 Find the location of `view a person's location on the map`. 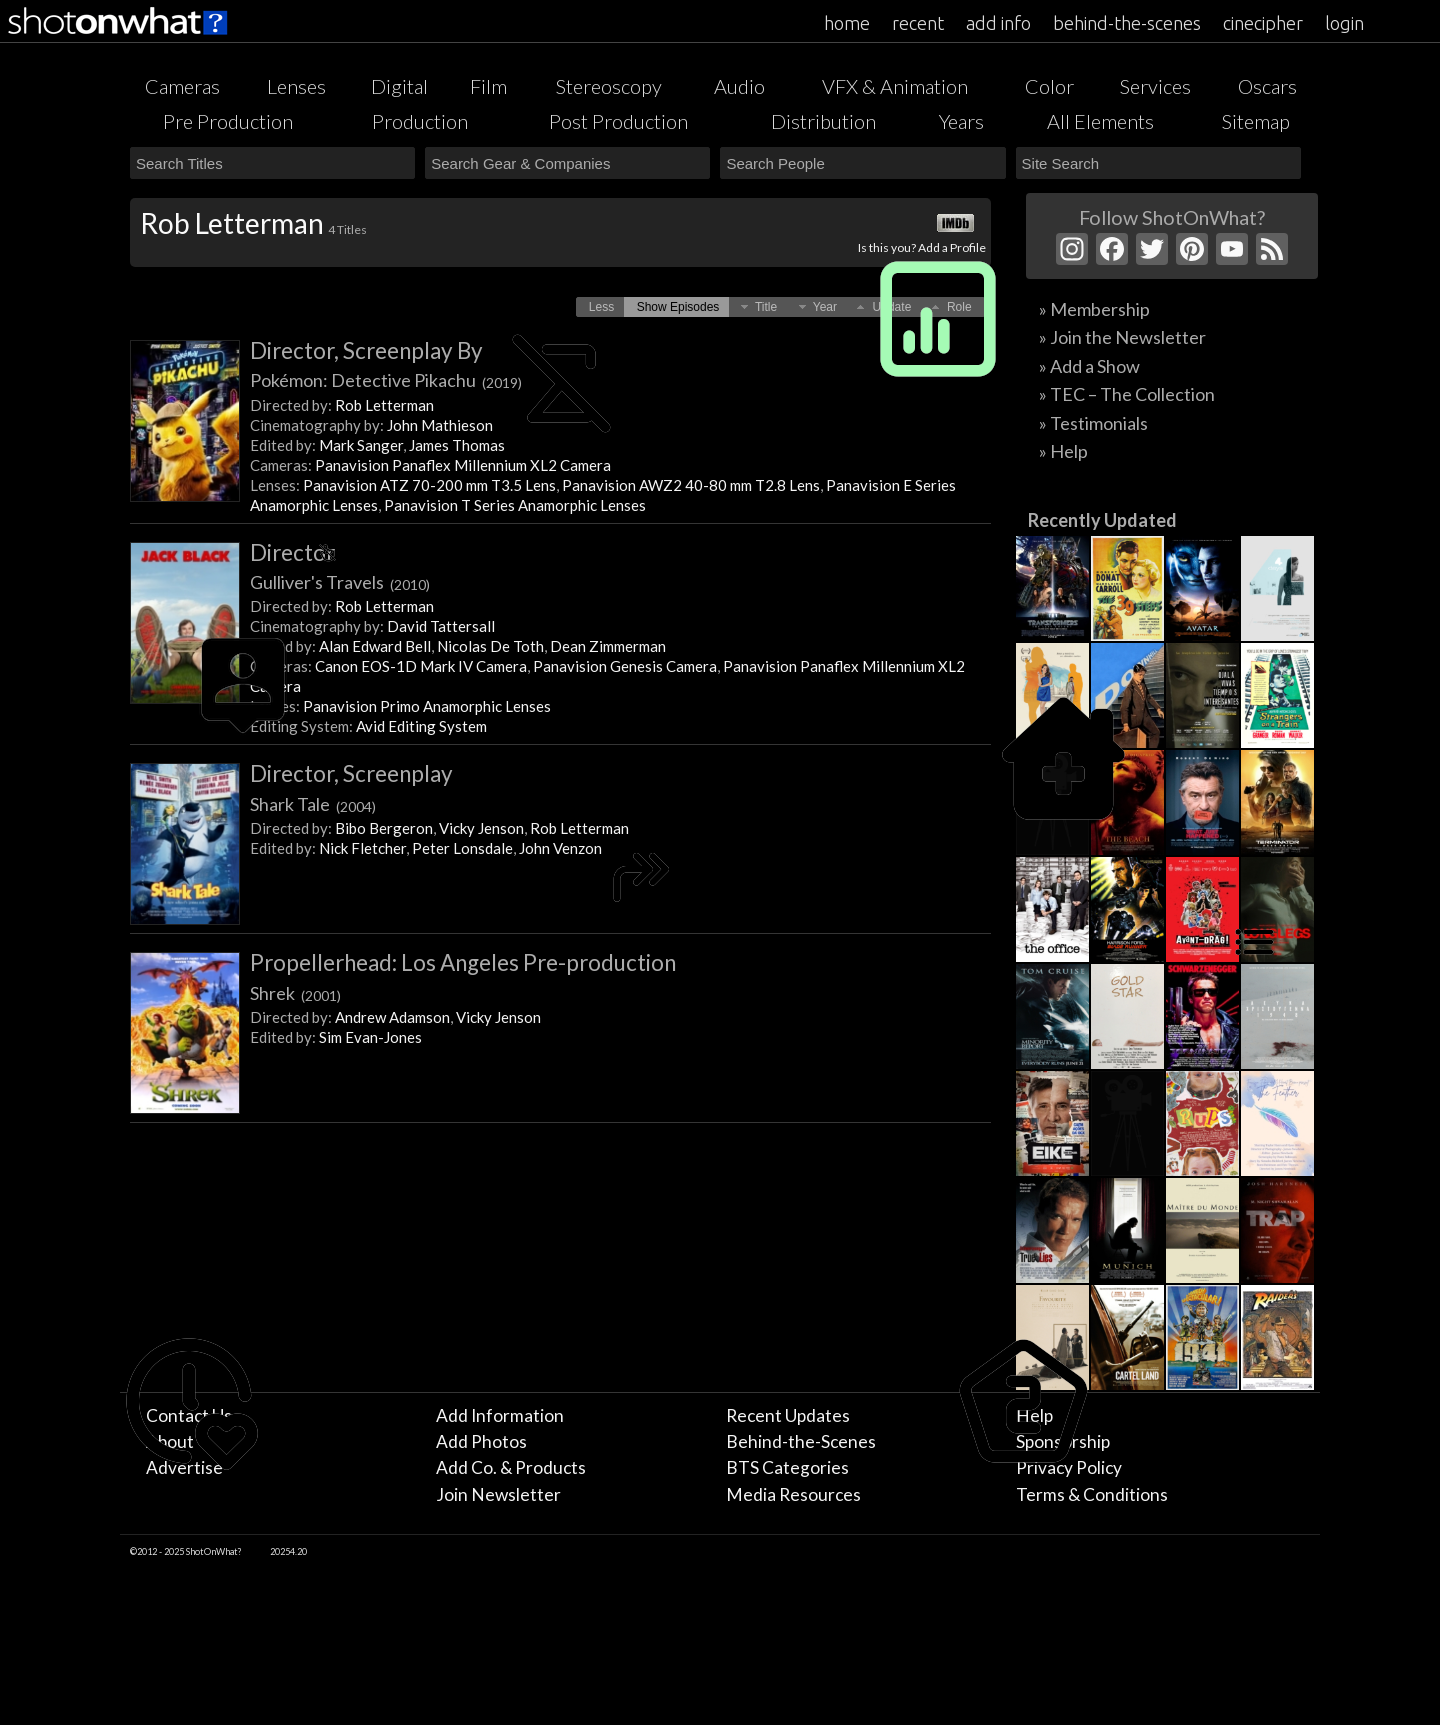

view a person's location on the map is located at coordinates (243, 684).